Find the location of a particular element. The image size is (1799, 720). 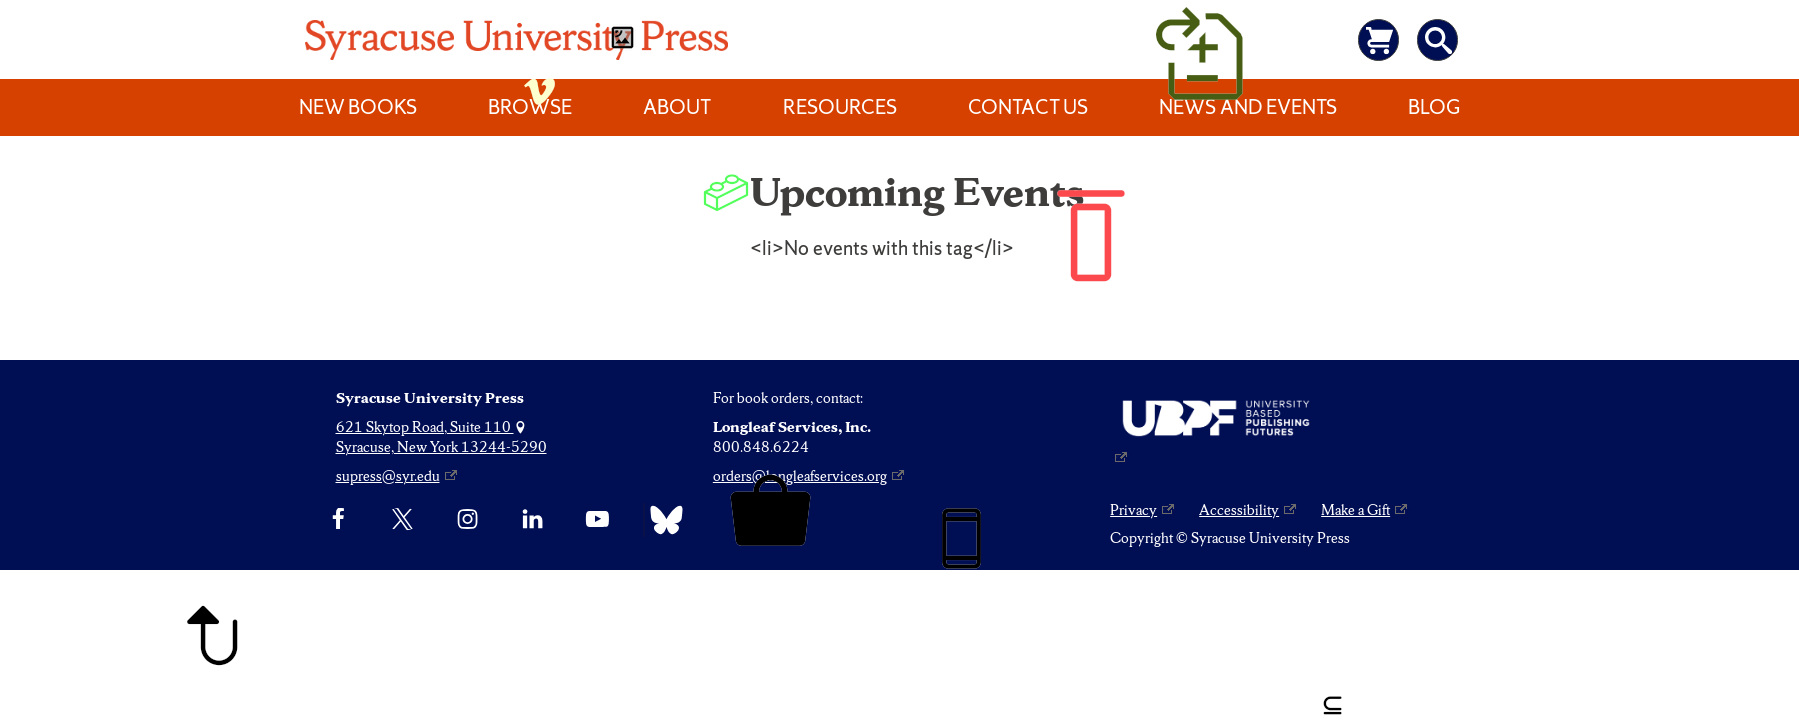

open Vimeo app is located at coordinates (539, 91).